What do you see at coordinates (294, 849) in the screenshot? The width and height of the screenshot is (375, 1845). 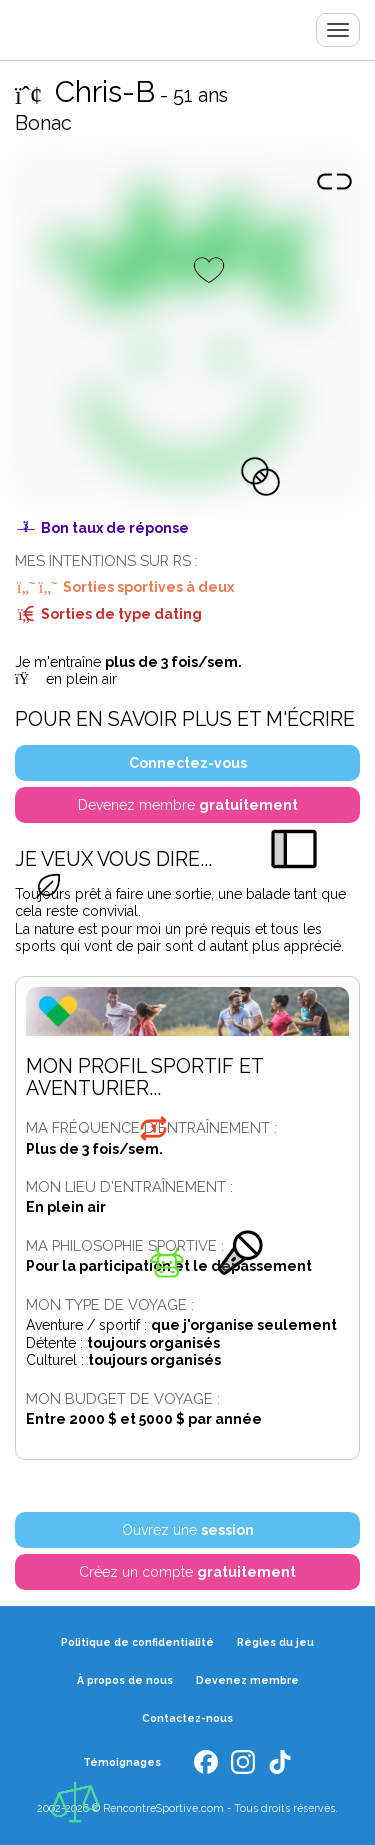 I see `toggle sidebar panel visibility` at bounding box center [294, 849].